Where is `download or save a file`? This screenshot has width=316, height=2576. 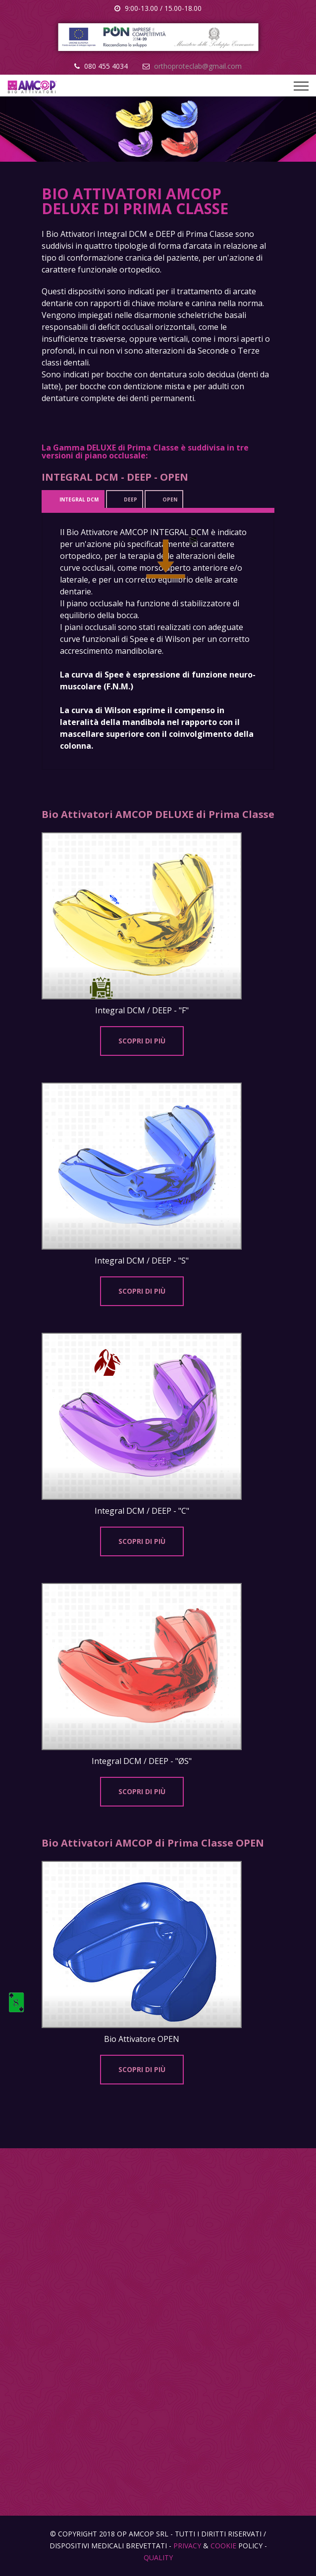 download or save a file is located at coordinates (165, 559).